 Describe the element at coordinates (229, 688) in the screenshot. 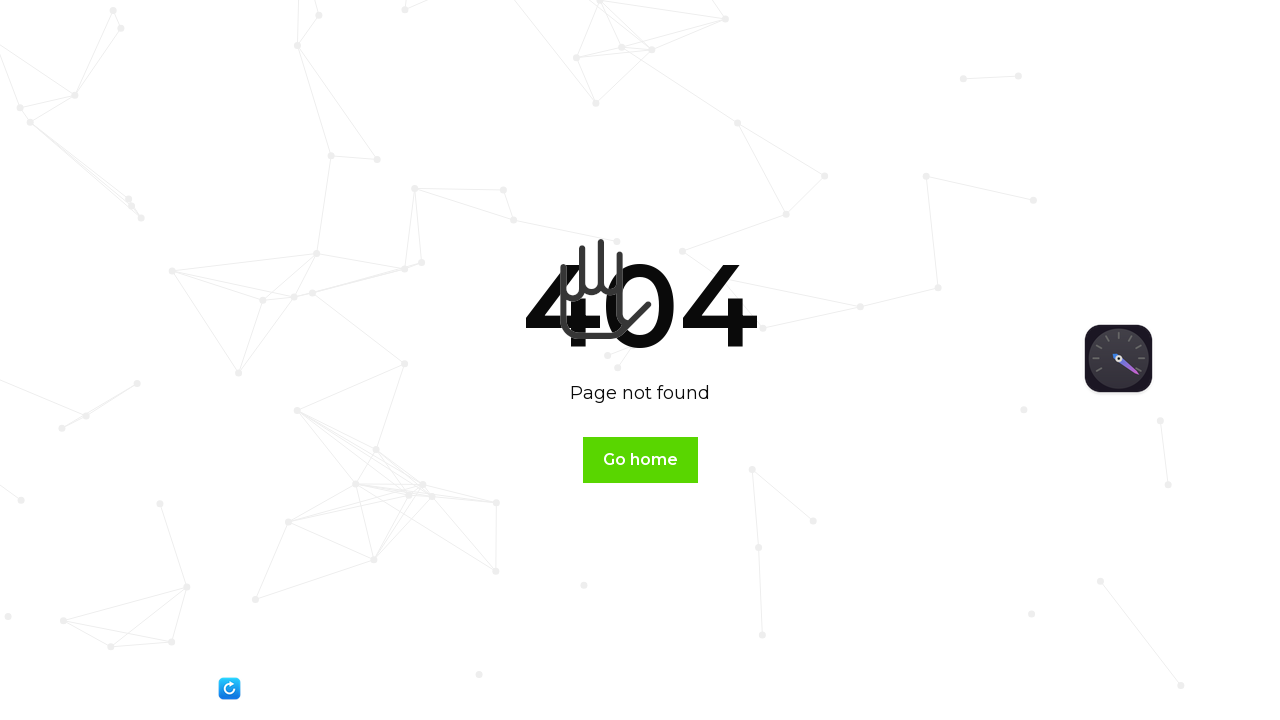

I see `restart the system or application` at that location.